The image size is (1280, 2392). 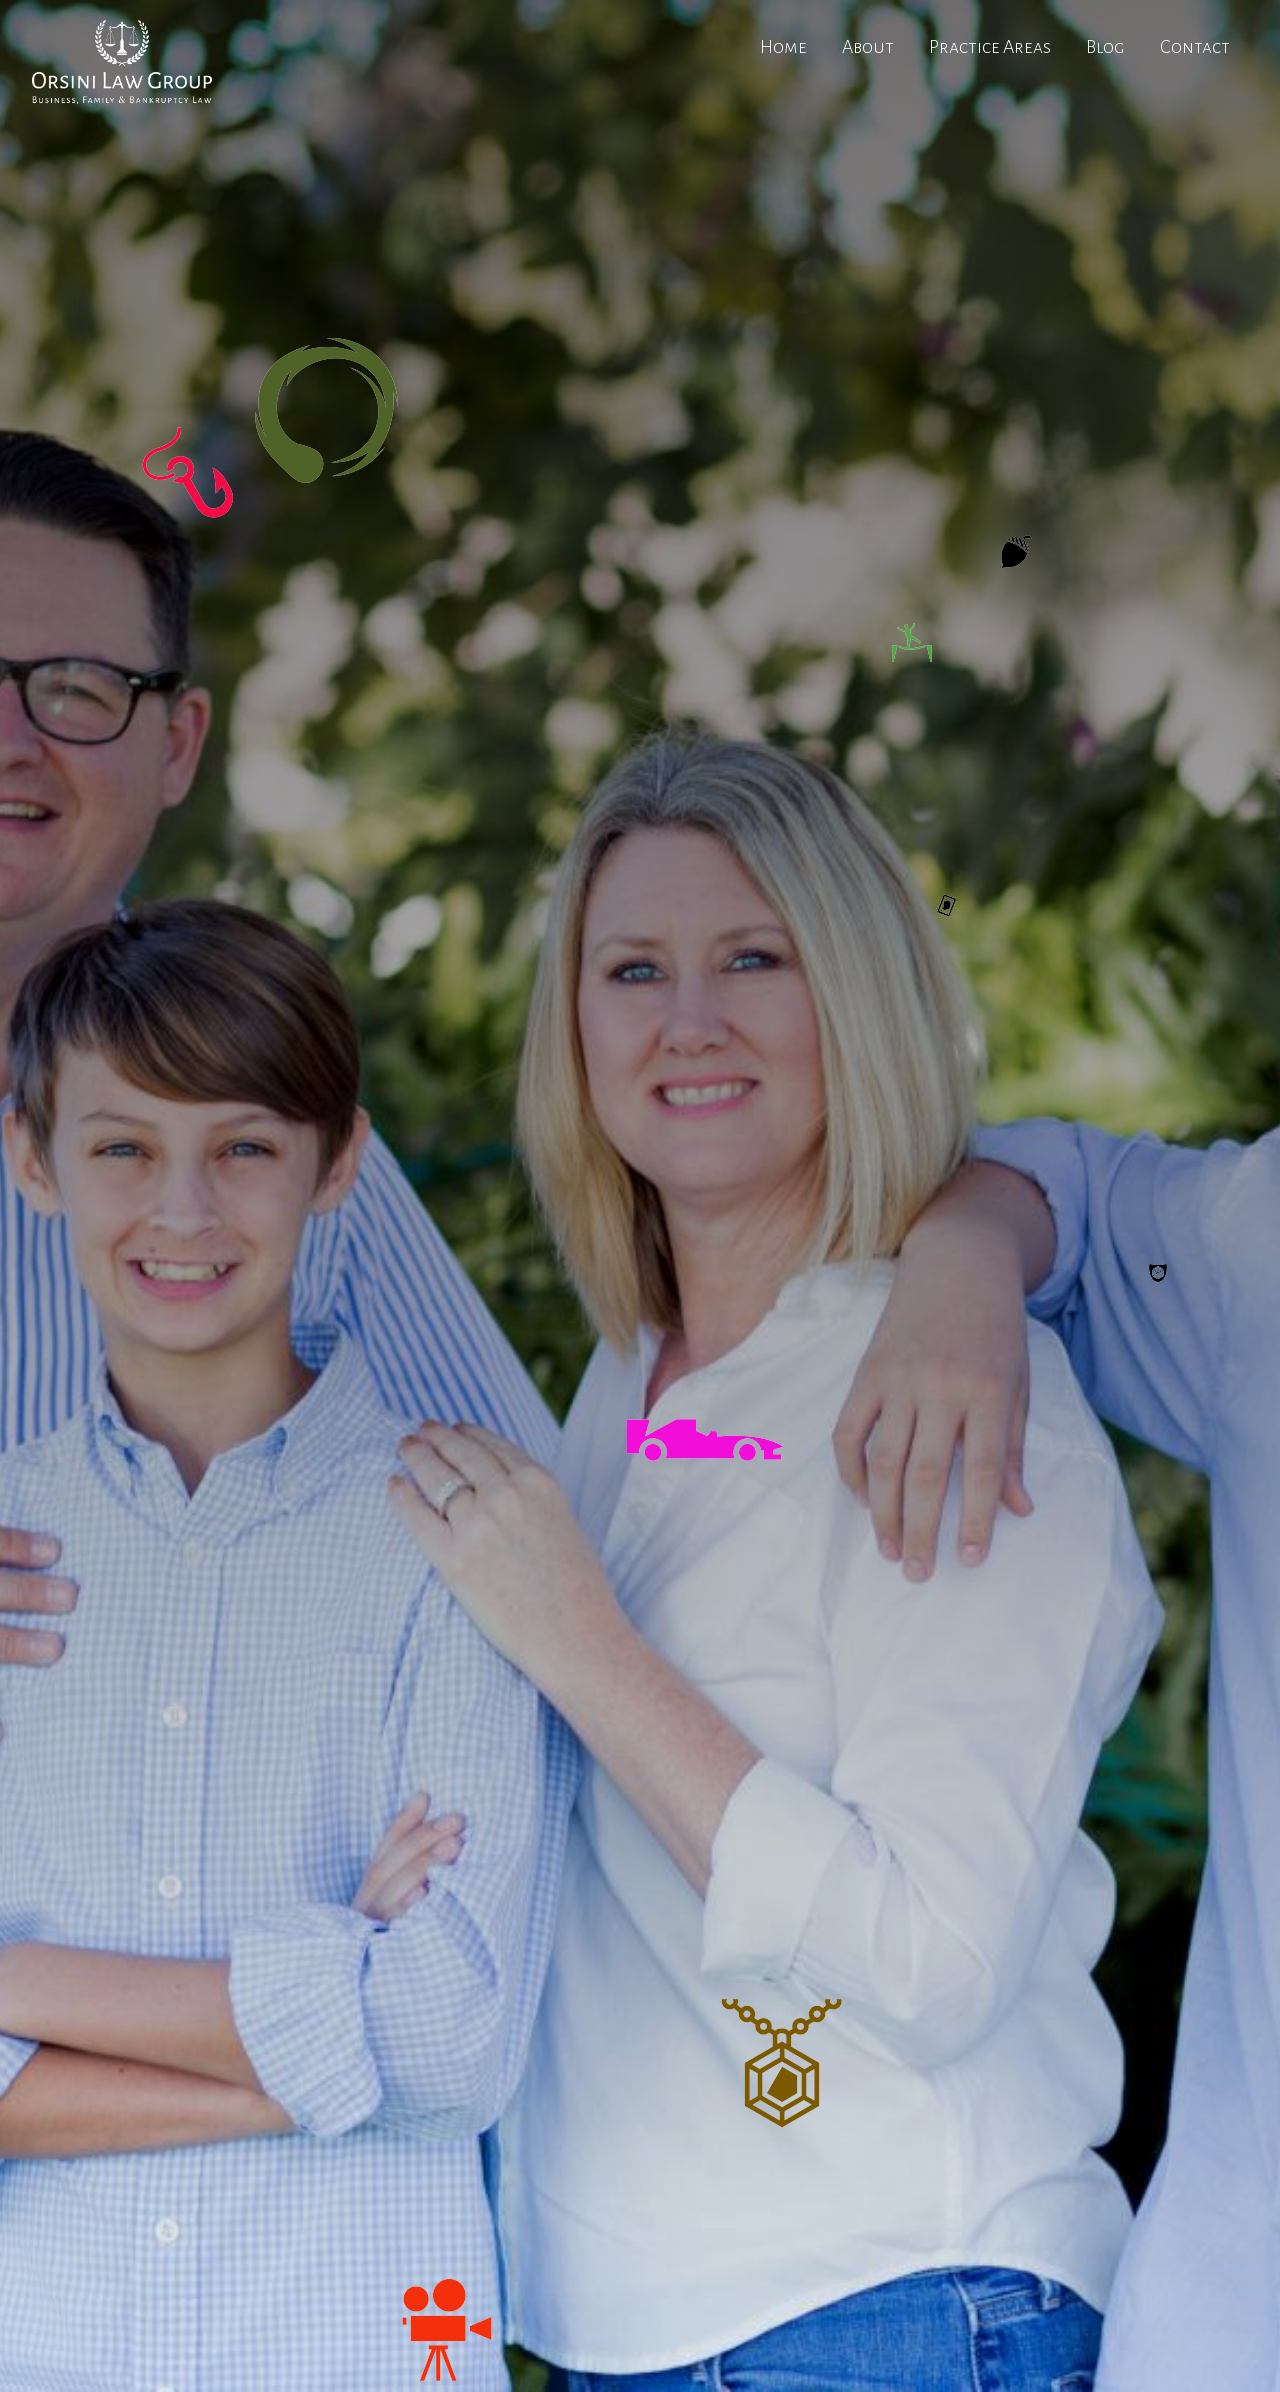 What do you see at coordinates (327, 410) in the screenshot?
I see `zen or meditation mode` at bounding box center [327, 410].